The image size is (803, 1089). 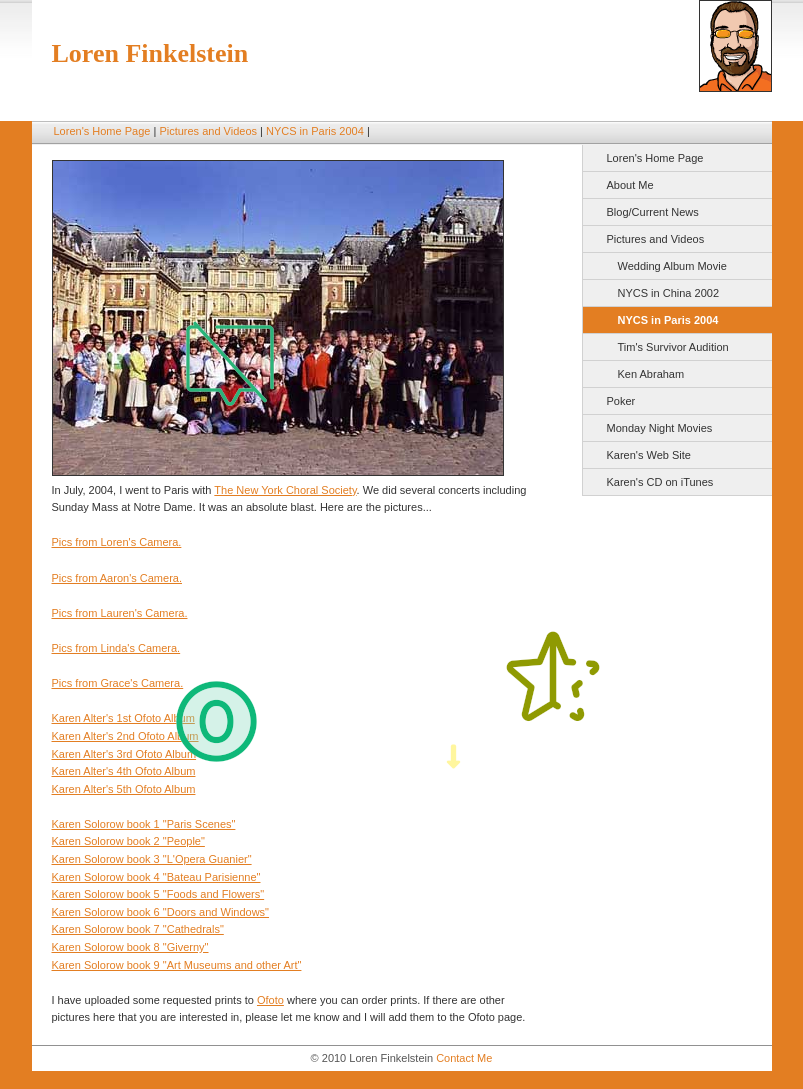 I want to click on scroll down or view more content, so click(x=453, y=756).